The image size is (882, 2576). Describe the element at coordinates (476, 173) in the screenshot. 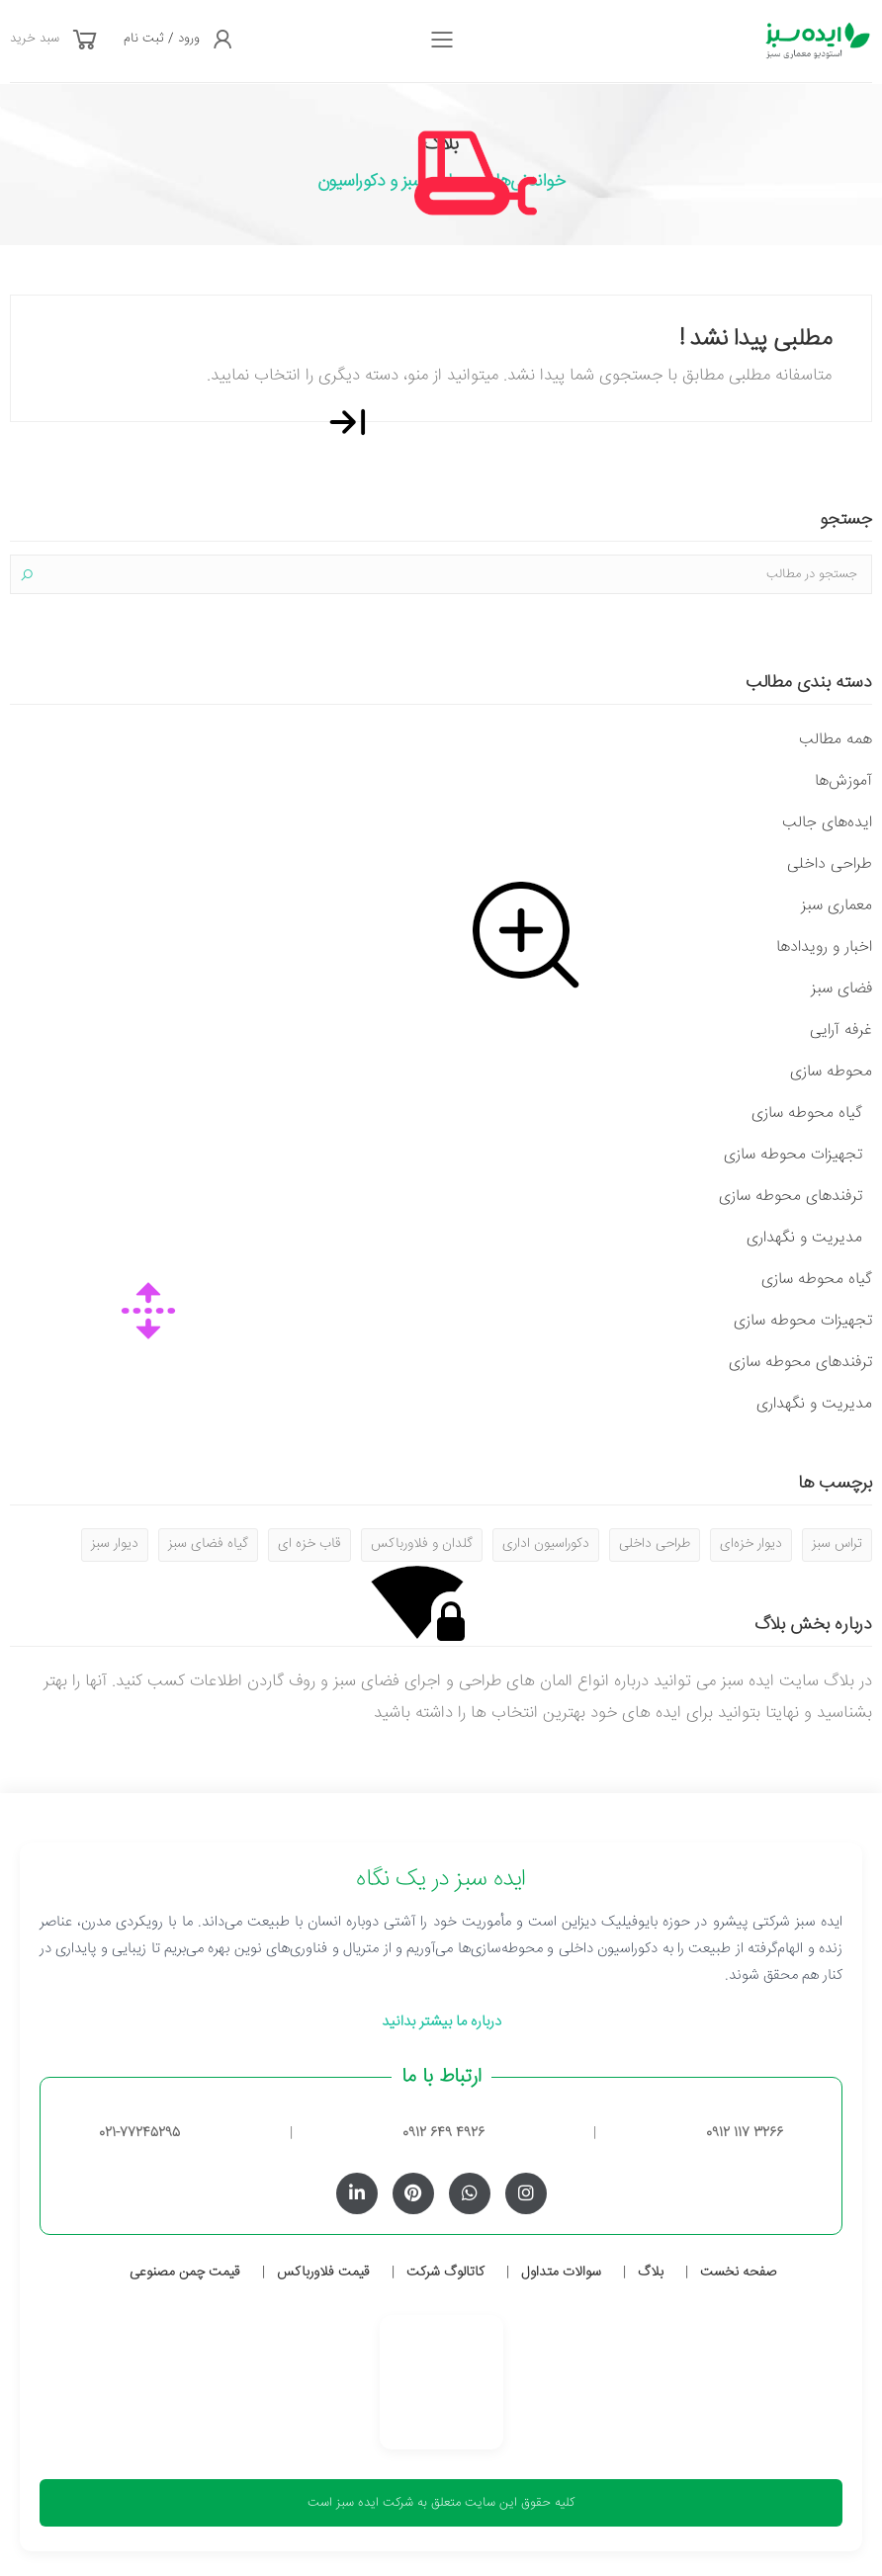

I see `construction or building feature` at that location.